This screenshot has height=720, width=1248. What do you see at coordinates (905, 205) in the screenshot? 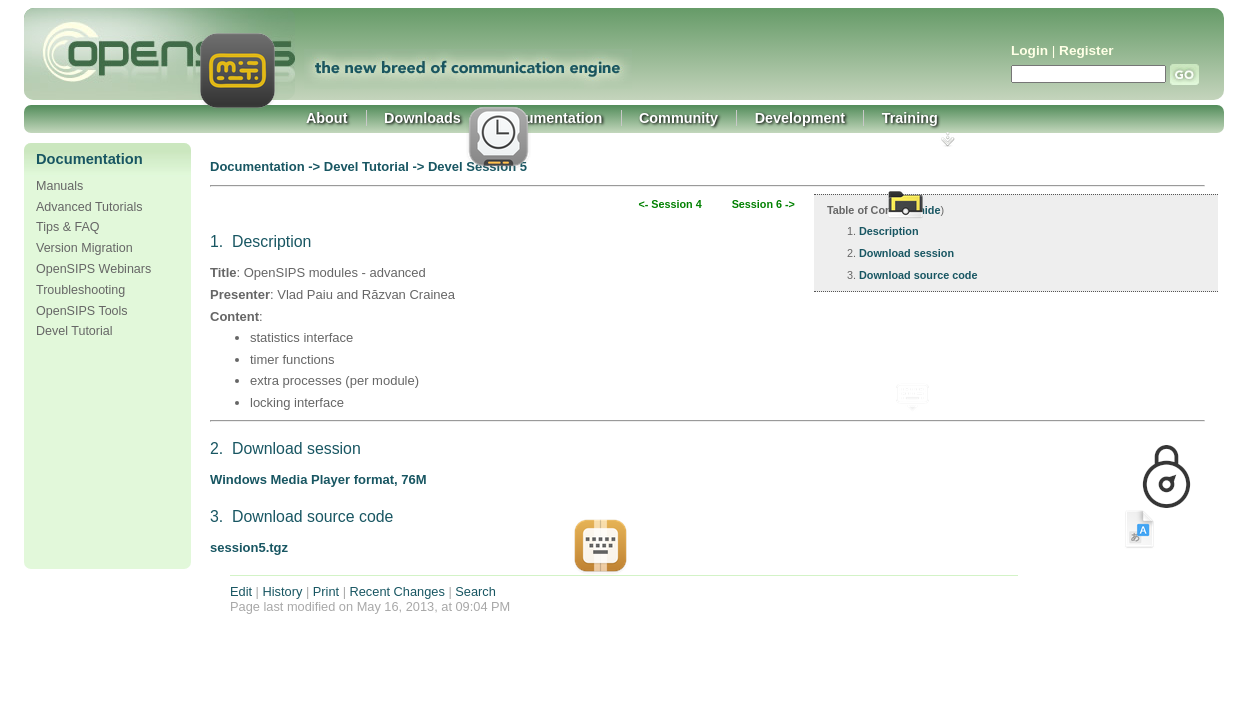
I see `folder for pokémon ultra ball collection or game assets` at bounding box center [905, 205].